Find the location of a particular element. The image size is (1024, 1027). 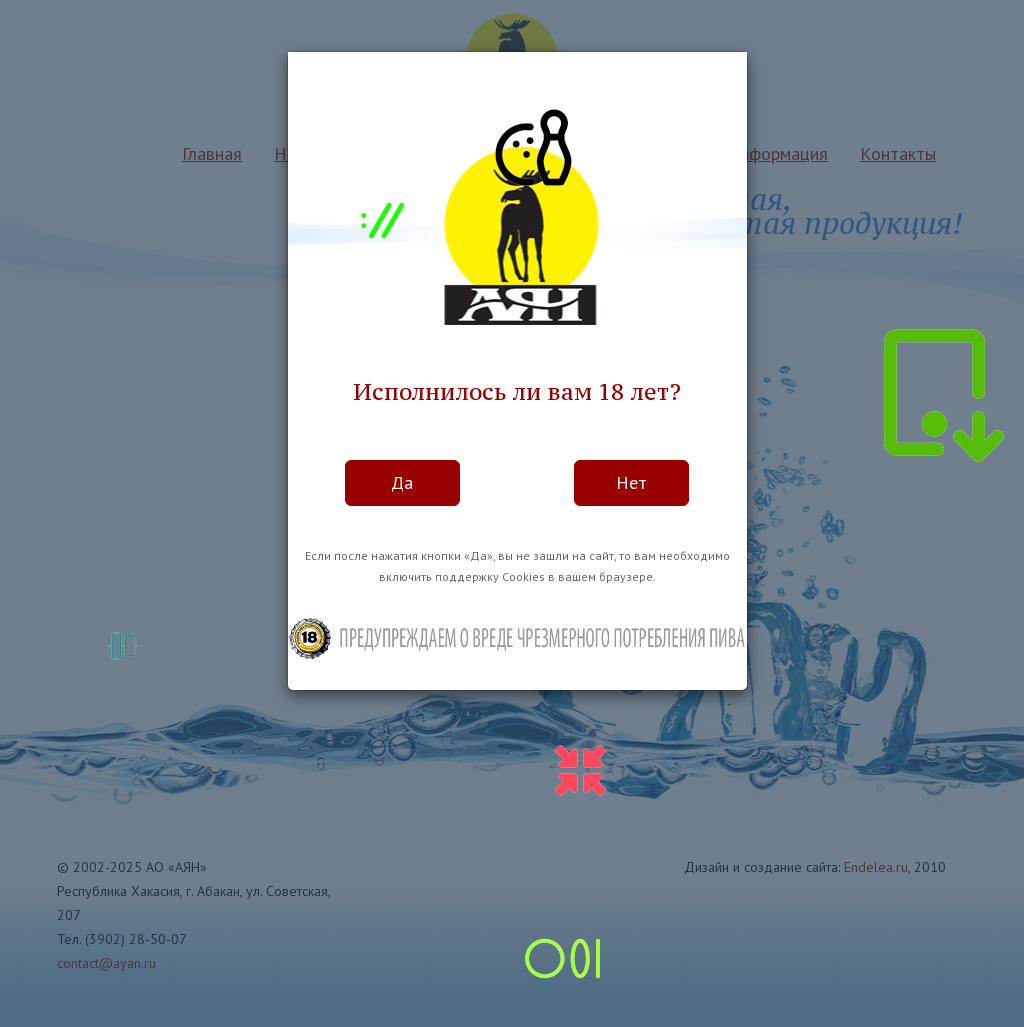

view protocol or connection settings is located at coordinates (381, 220).